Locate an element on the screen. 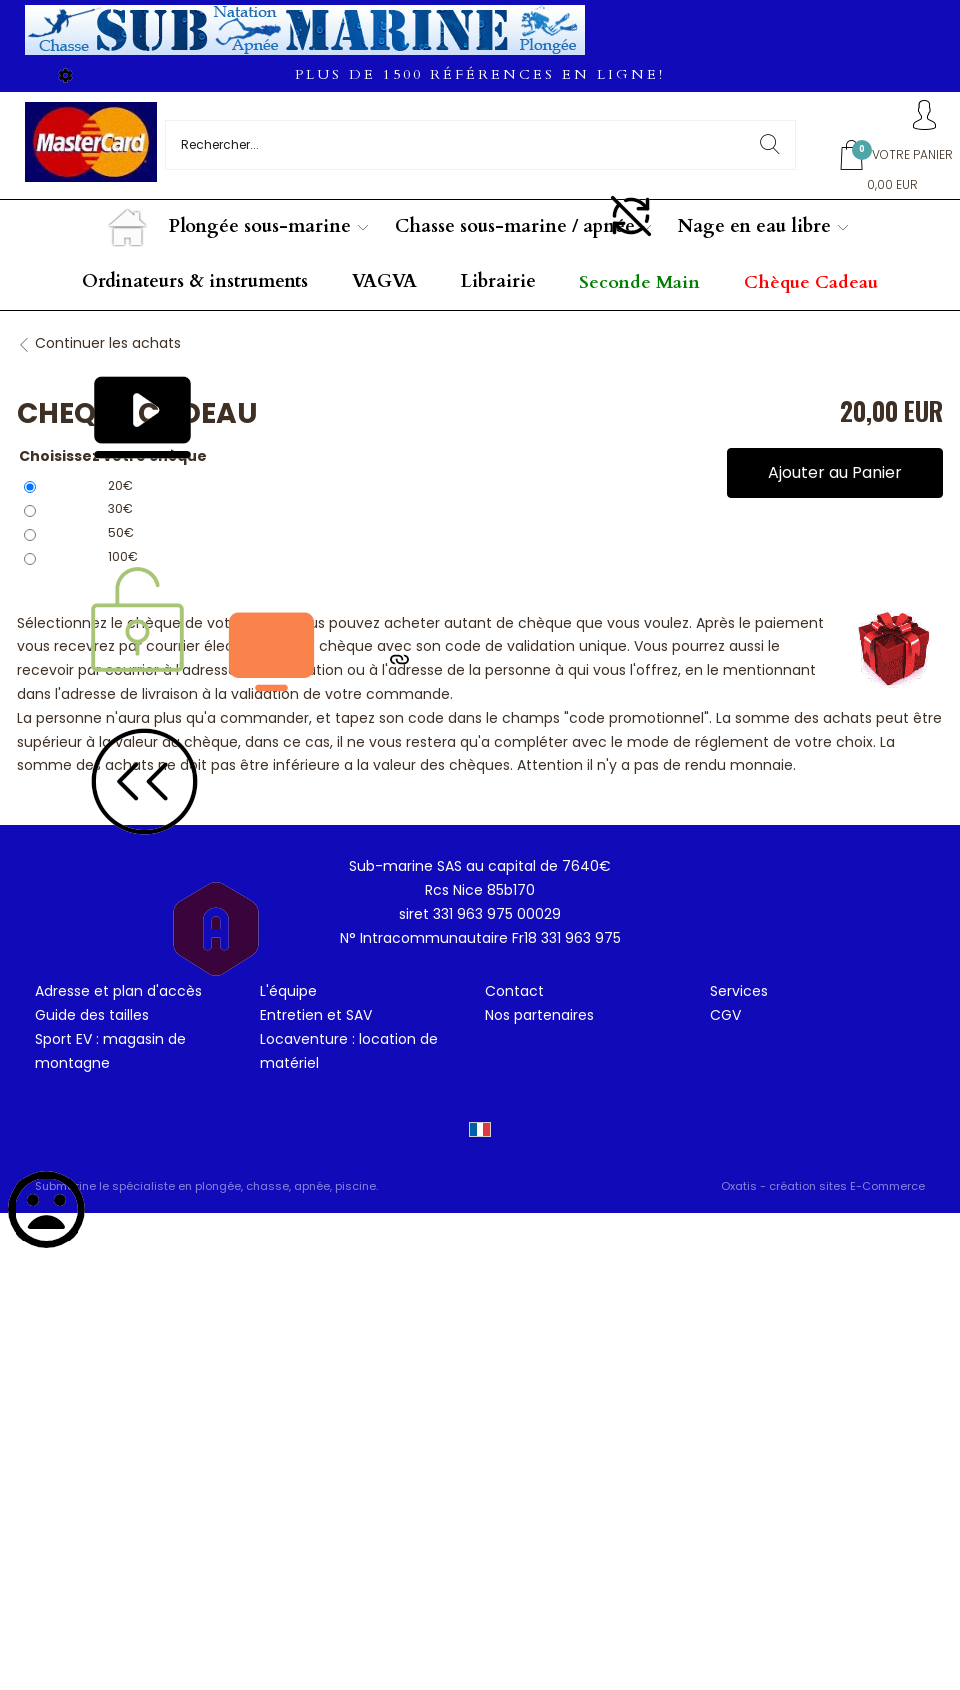 The height and width of the screenshot is (1690, 960). select option A in a multiple choice interface is located at coordinates (216, 929).